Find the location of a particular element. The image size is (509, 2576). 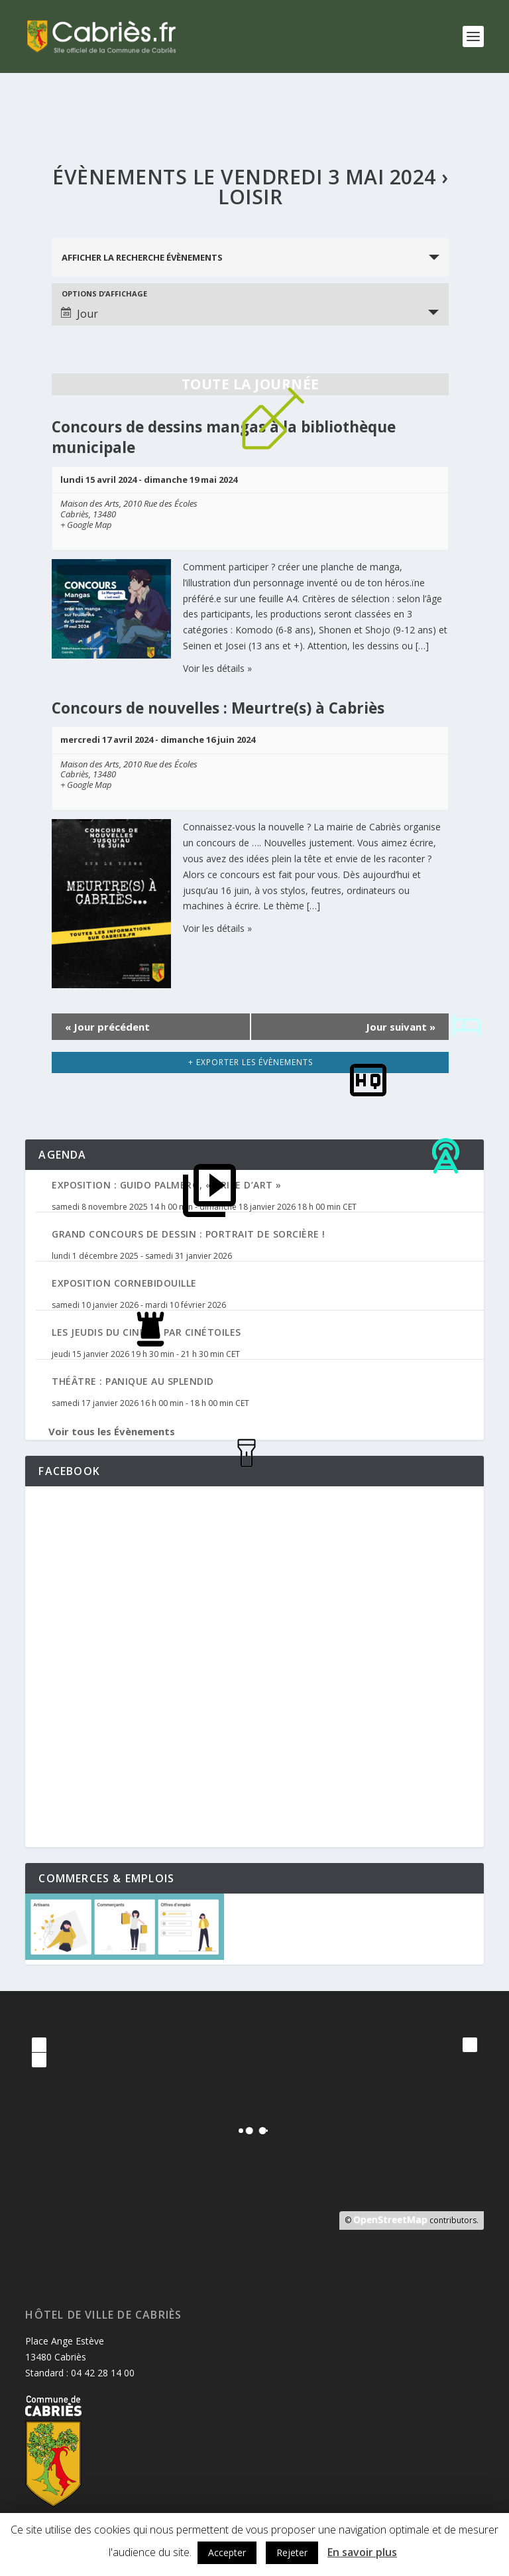

play chess or access board games is located at coordinates (150, 1329).